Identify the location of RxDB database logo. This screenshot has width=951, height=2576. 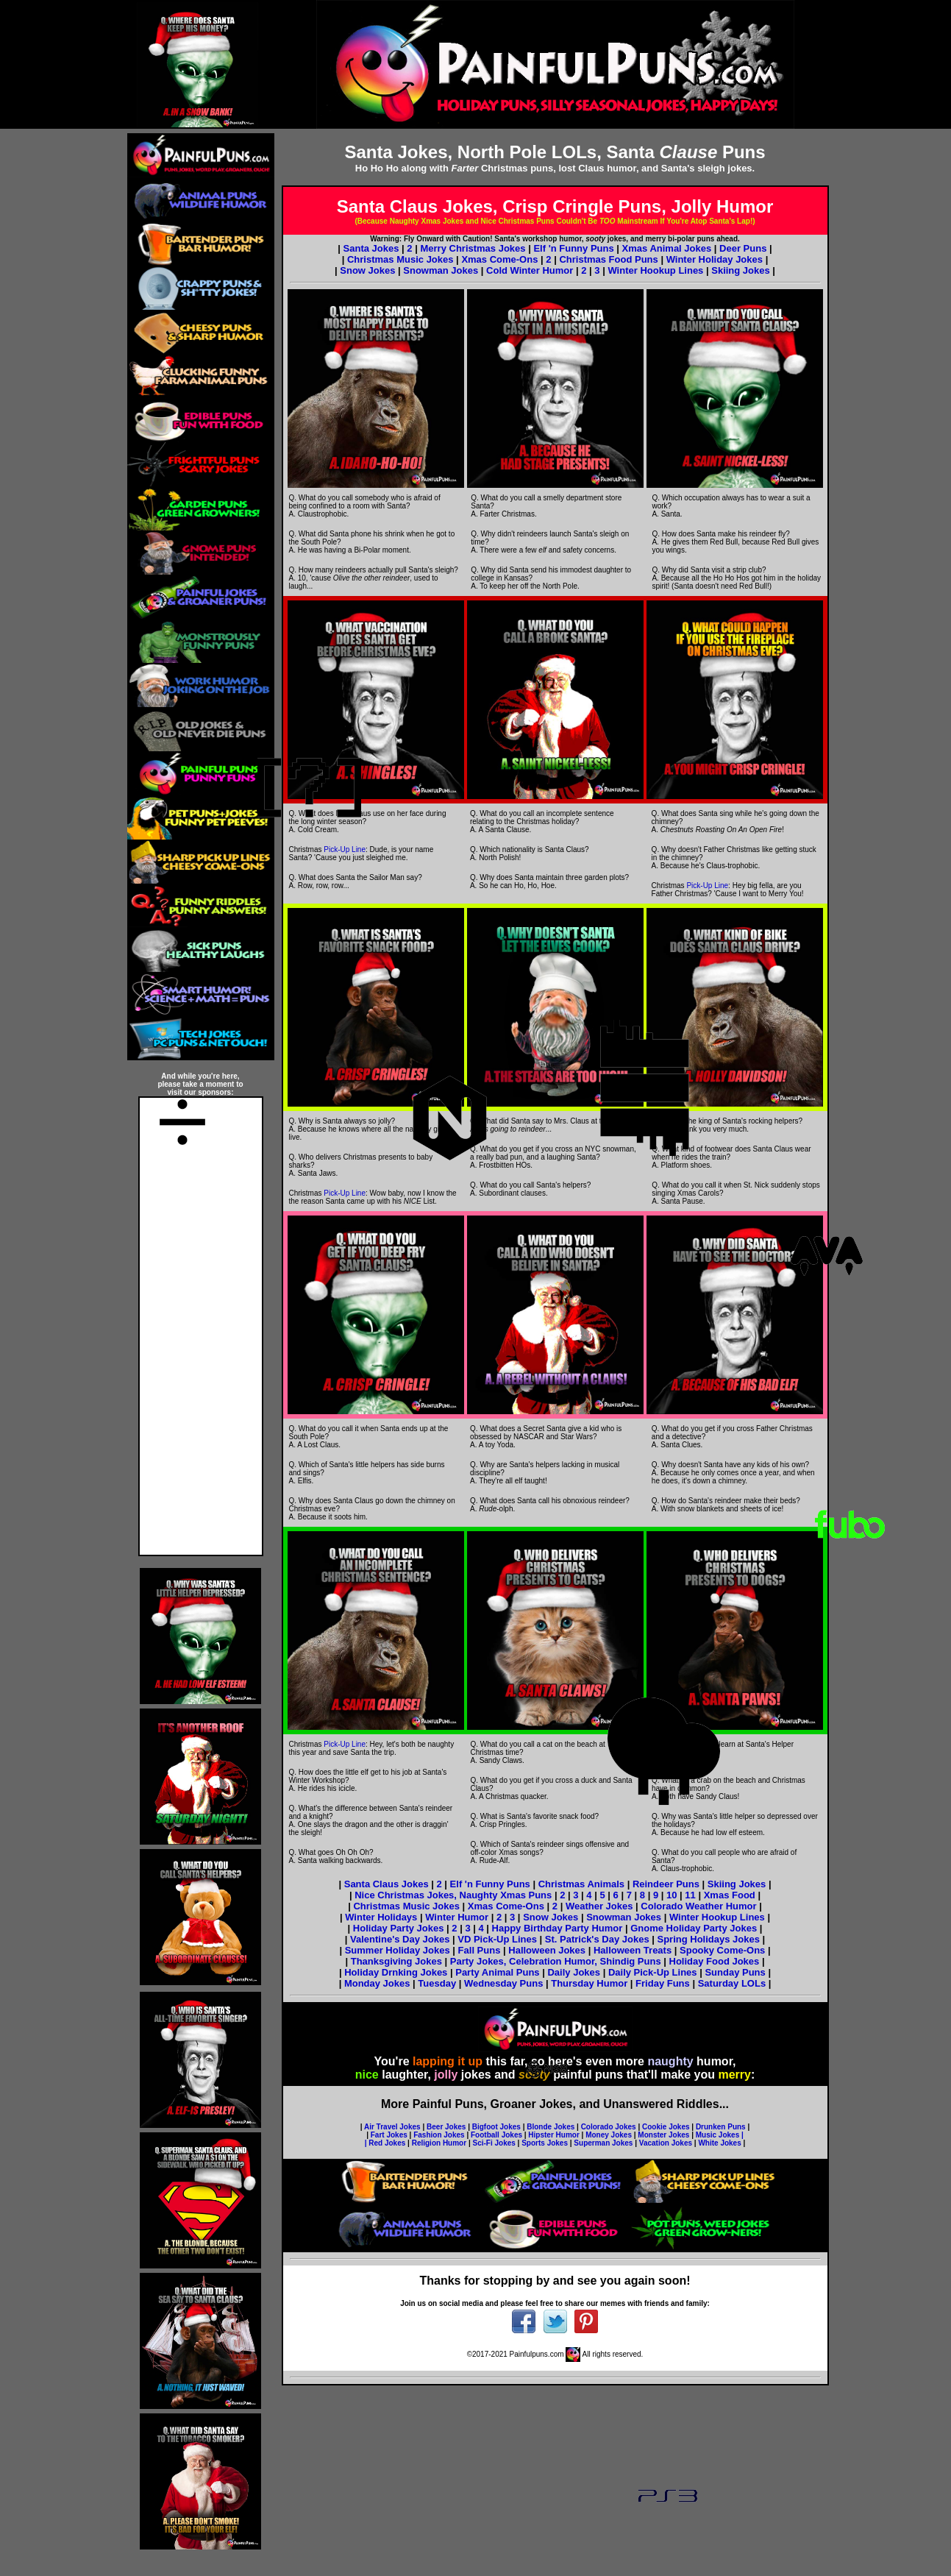
(644, 1087).